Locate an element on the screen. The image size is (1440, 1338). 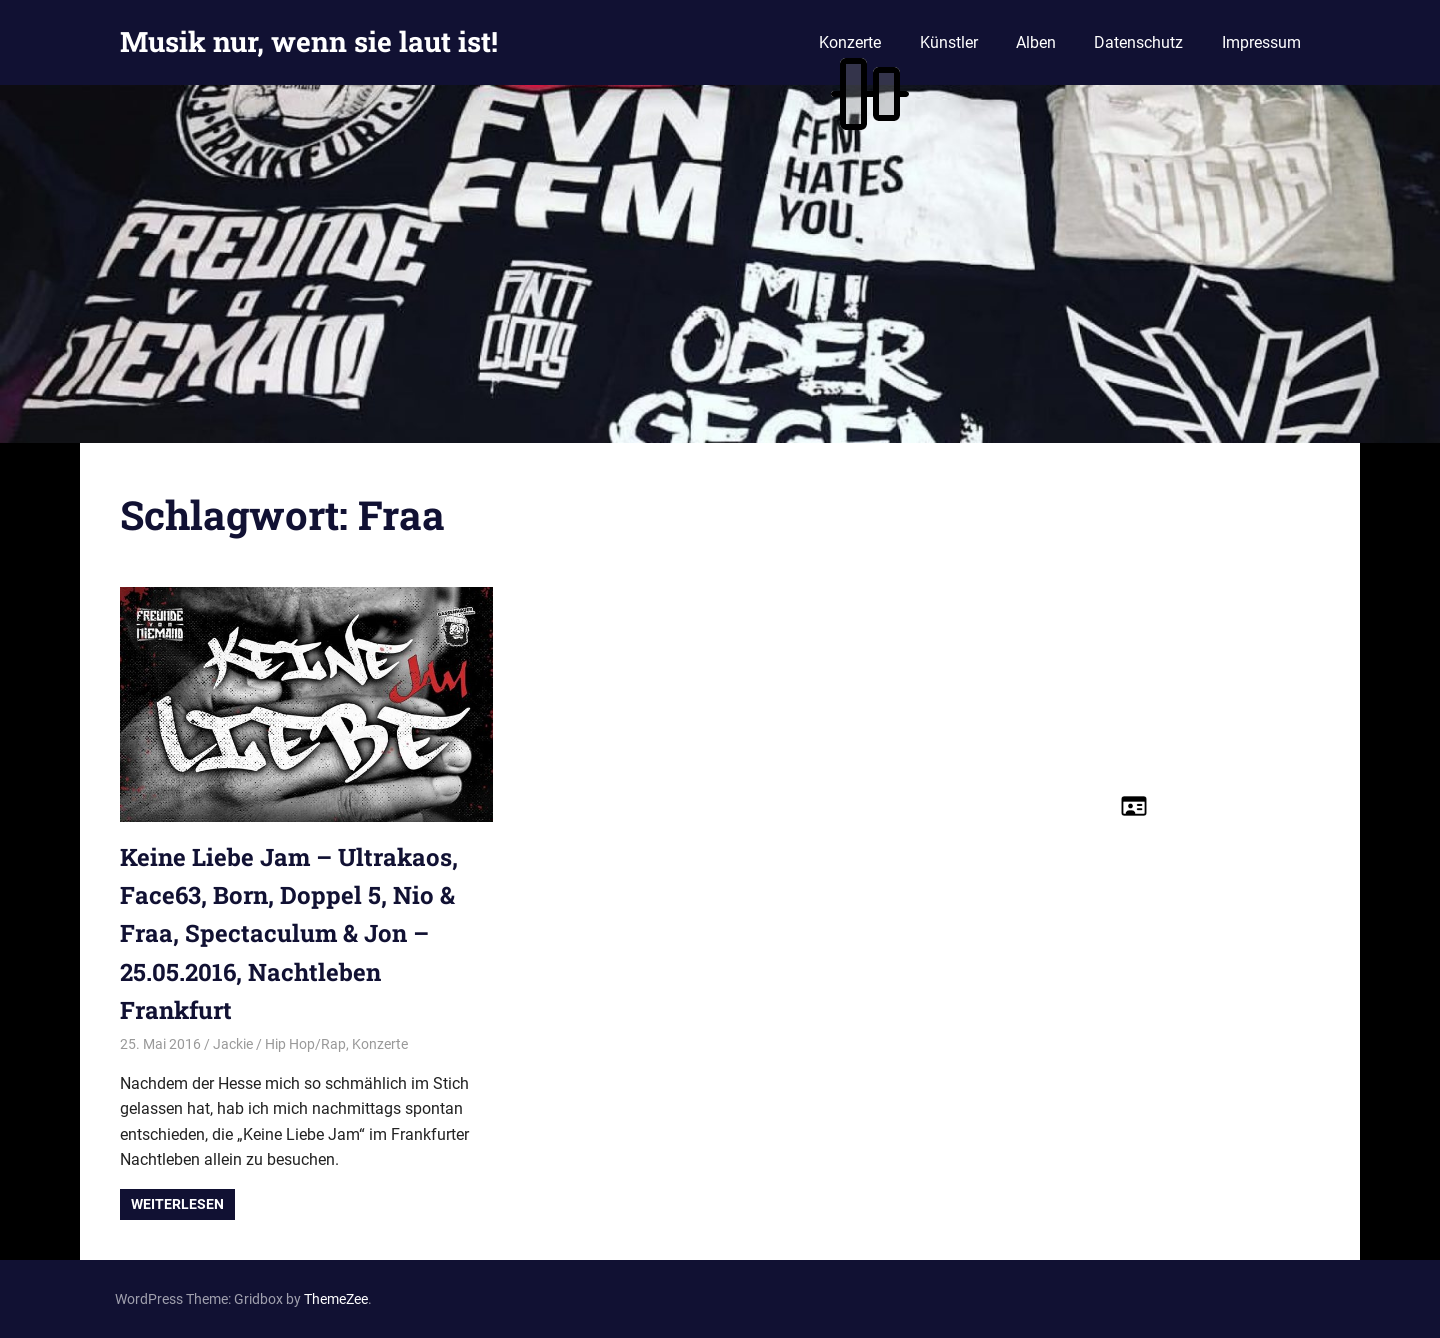
view or manage your driver's license is located at coordinates (1134, 806).